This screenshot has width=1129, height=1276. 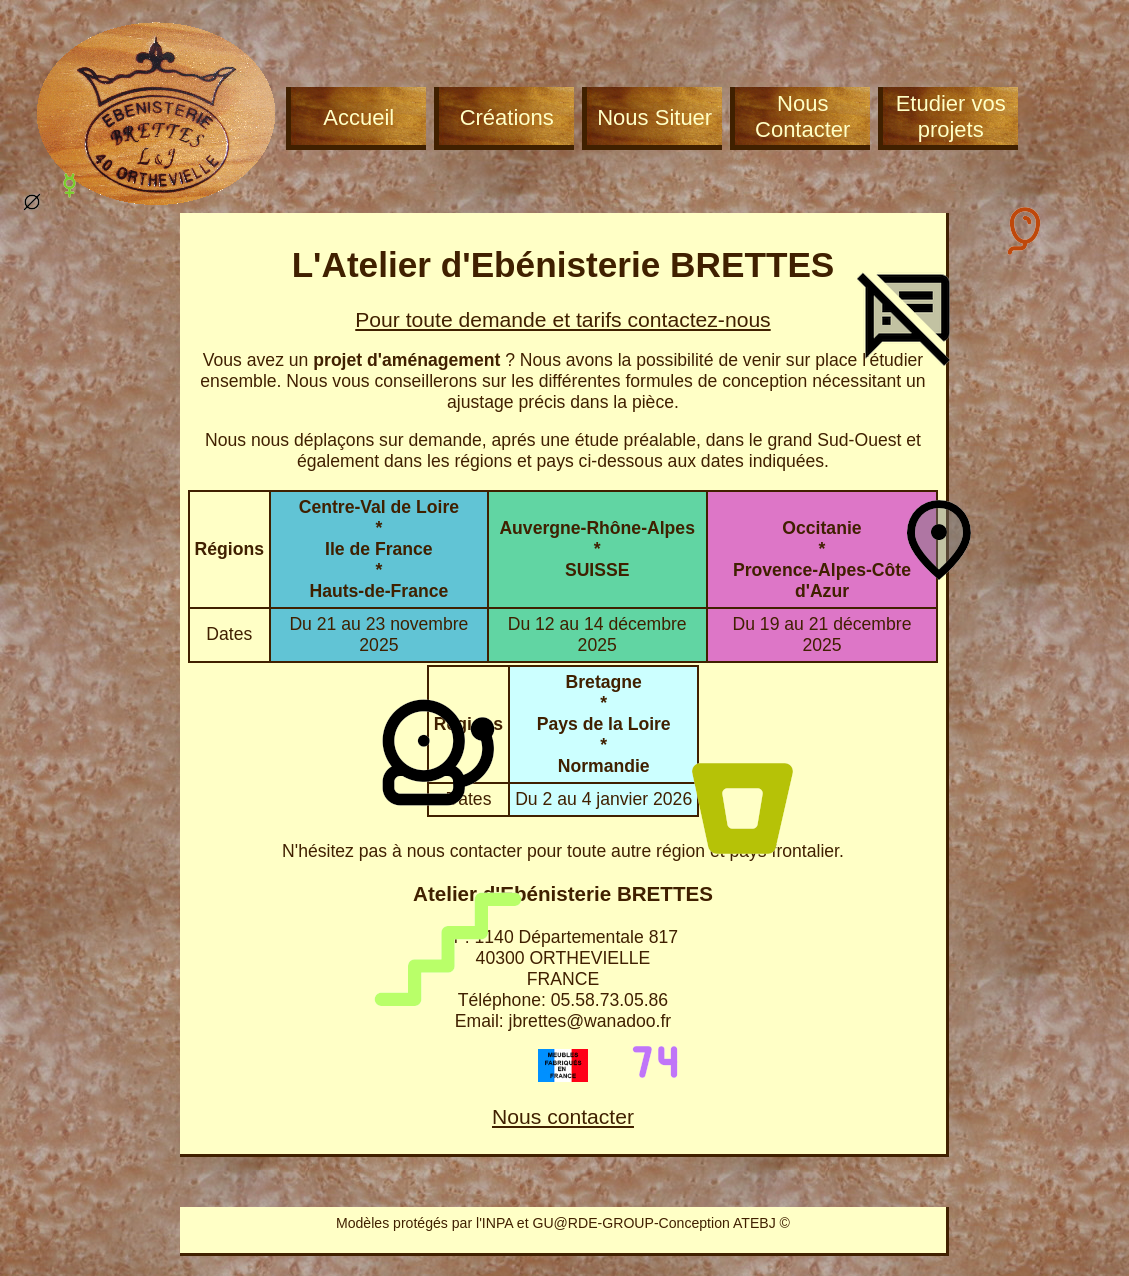 What do you see at coordinates (69, 185) in the screenshot?
I see `select hermaphrodite/intersex gender identity` at bounding box center [69, 185].